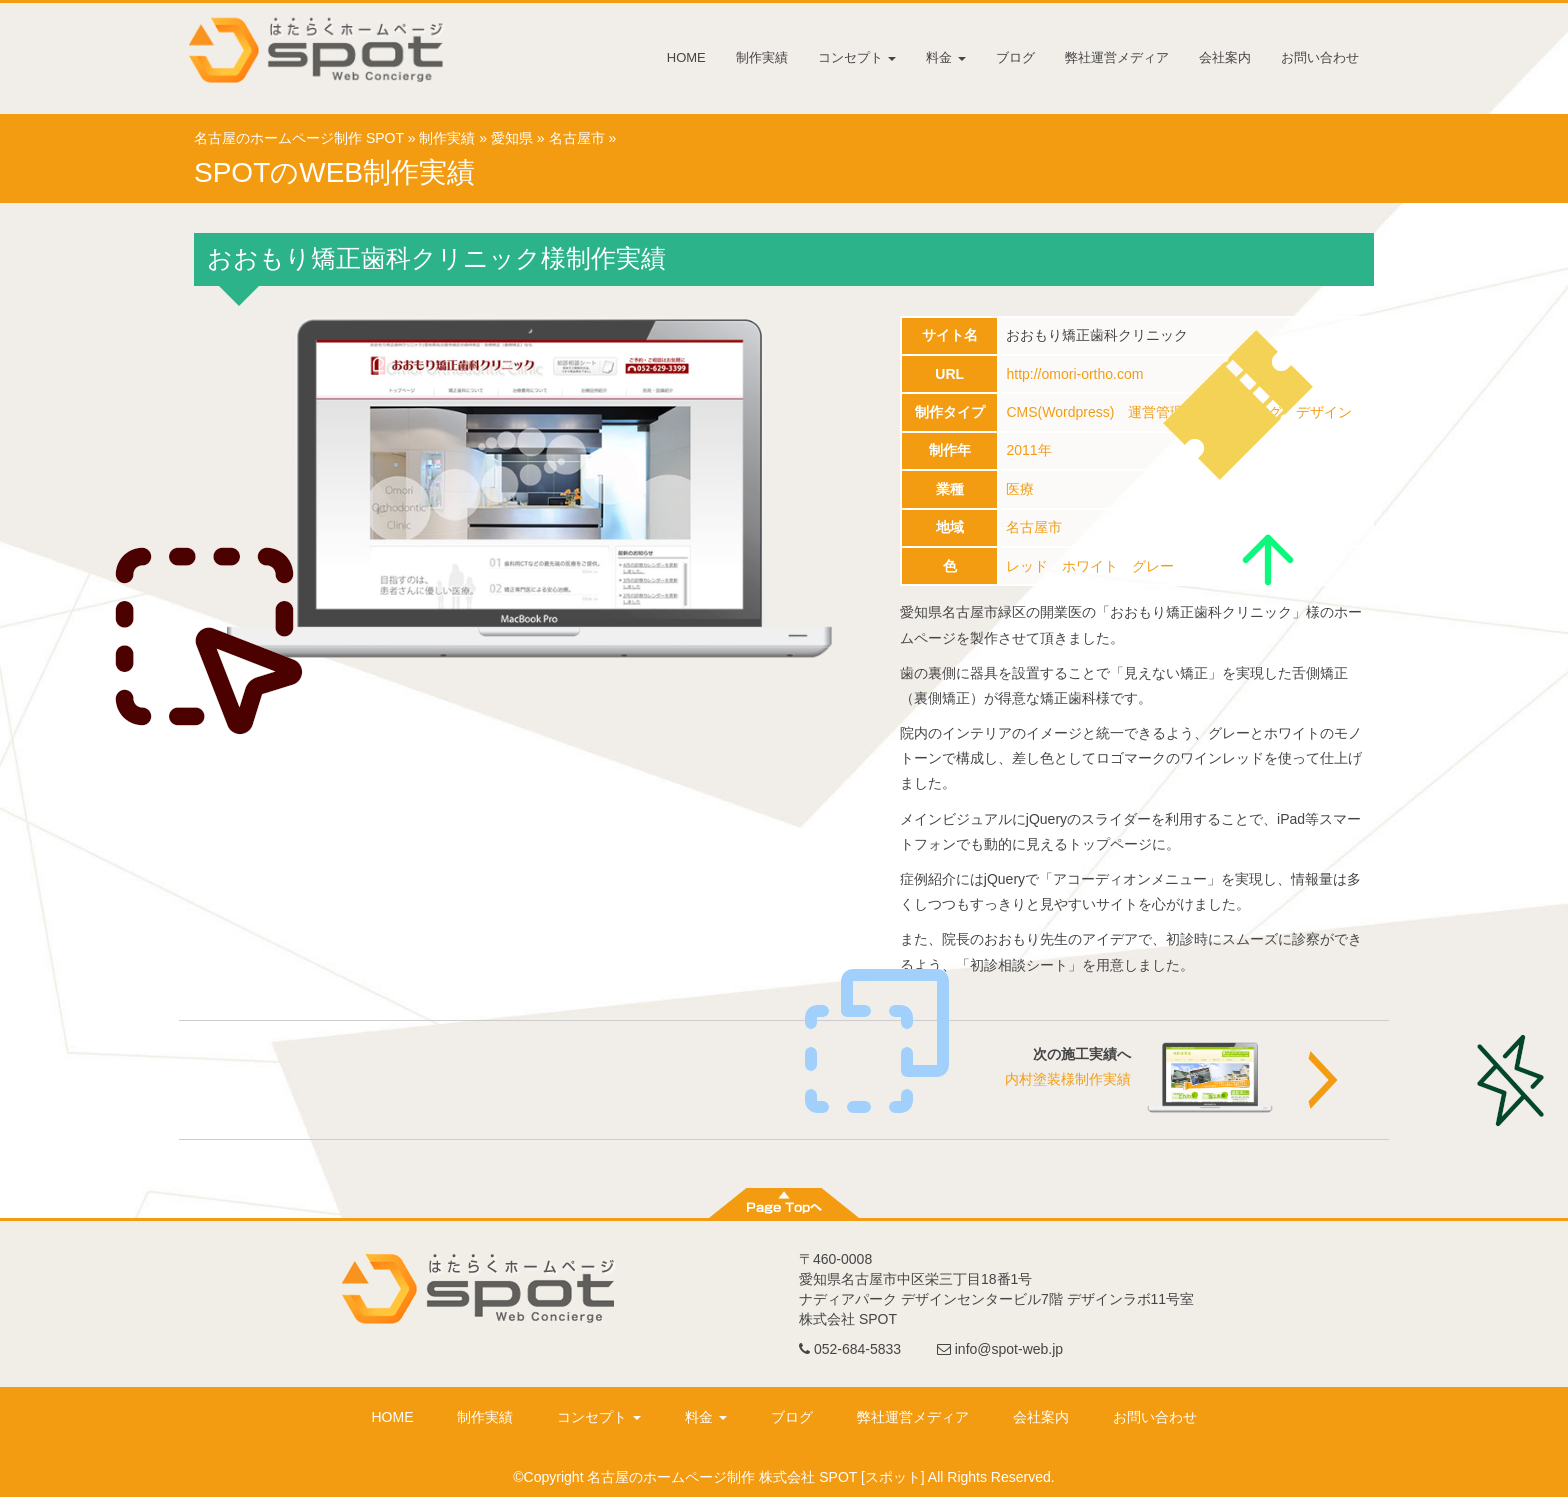 Image resolution: width=1568 pixels, height=1497 pixels. I want to click on scroll to top of page, so click(1268, 560).